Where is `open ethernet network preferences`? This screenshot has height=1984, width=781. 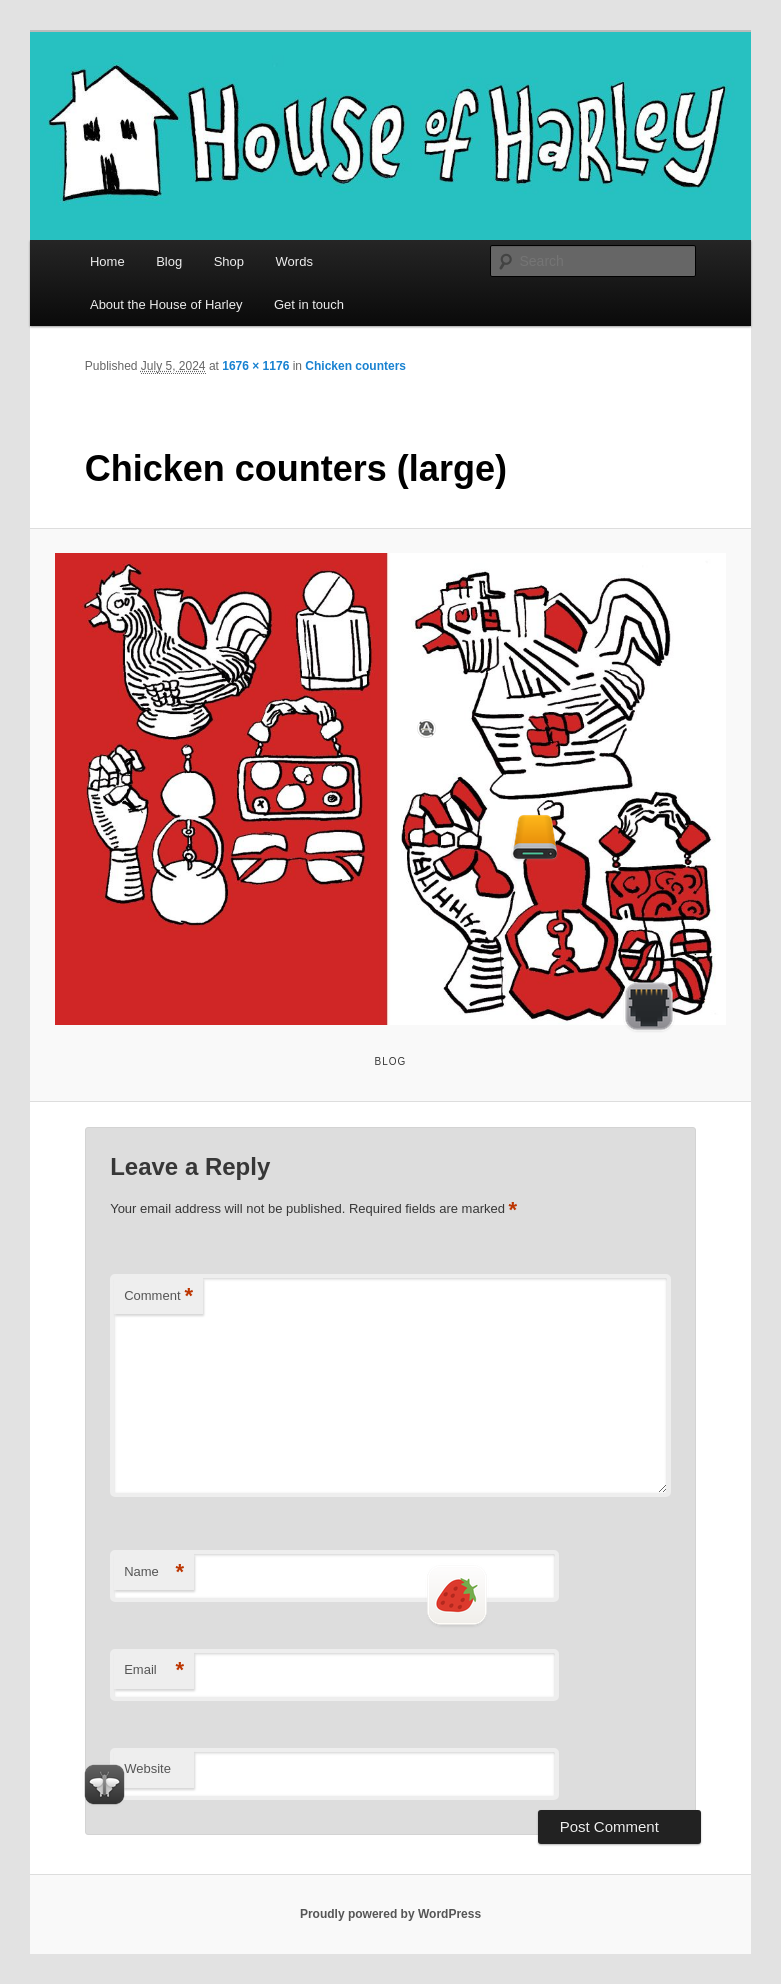
open ethernet network preferences is located at coordinates (649, 1007).